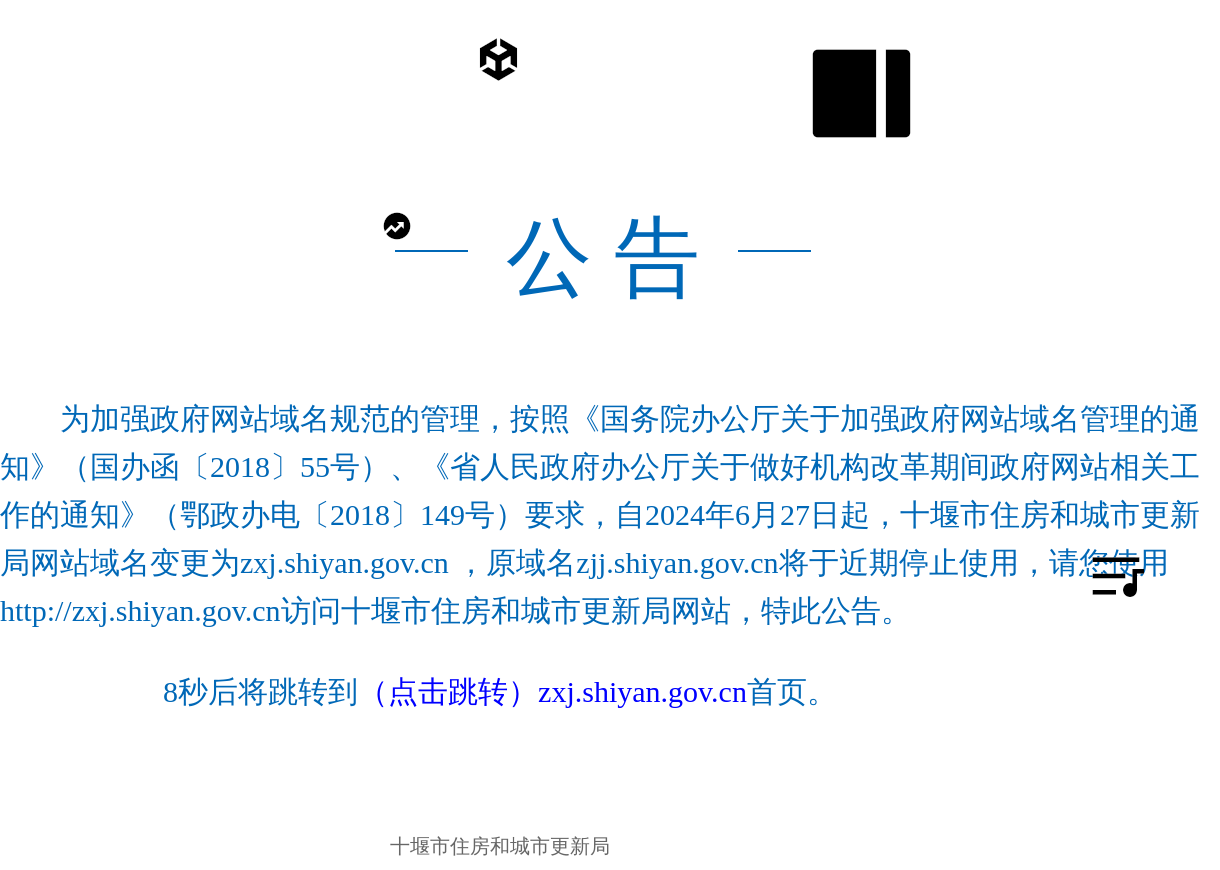 The width and height of the screenshot is (1220, 870). What do you see at coordinates (1116, 576) in the screenshot?
I see `view your playlist` at bounding box center [1116, 576].